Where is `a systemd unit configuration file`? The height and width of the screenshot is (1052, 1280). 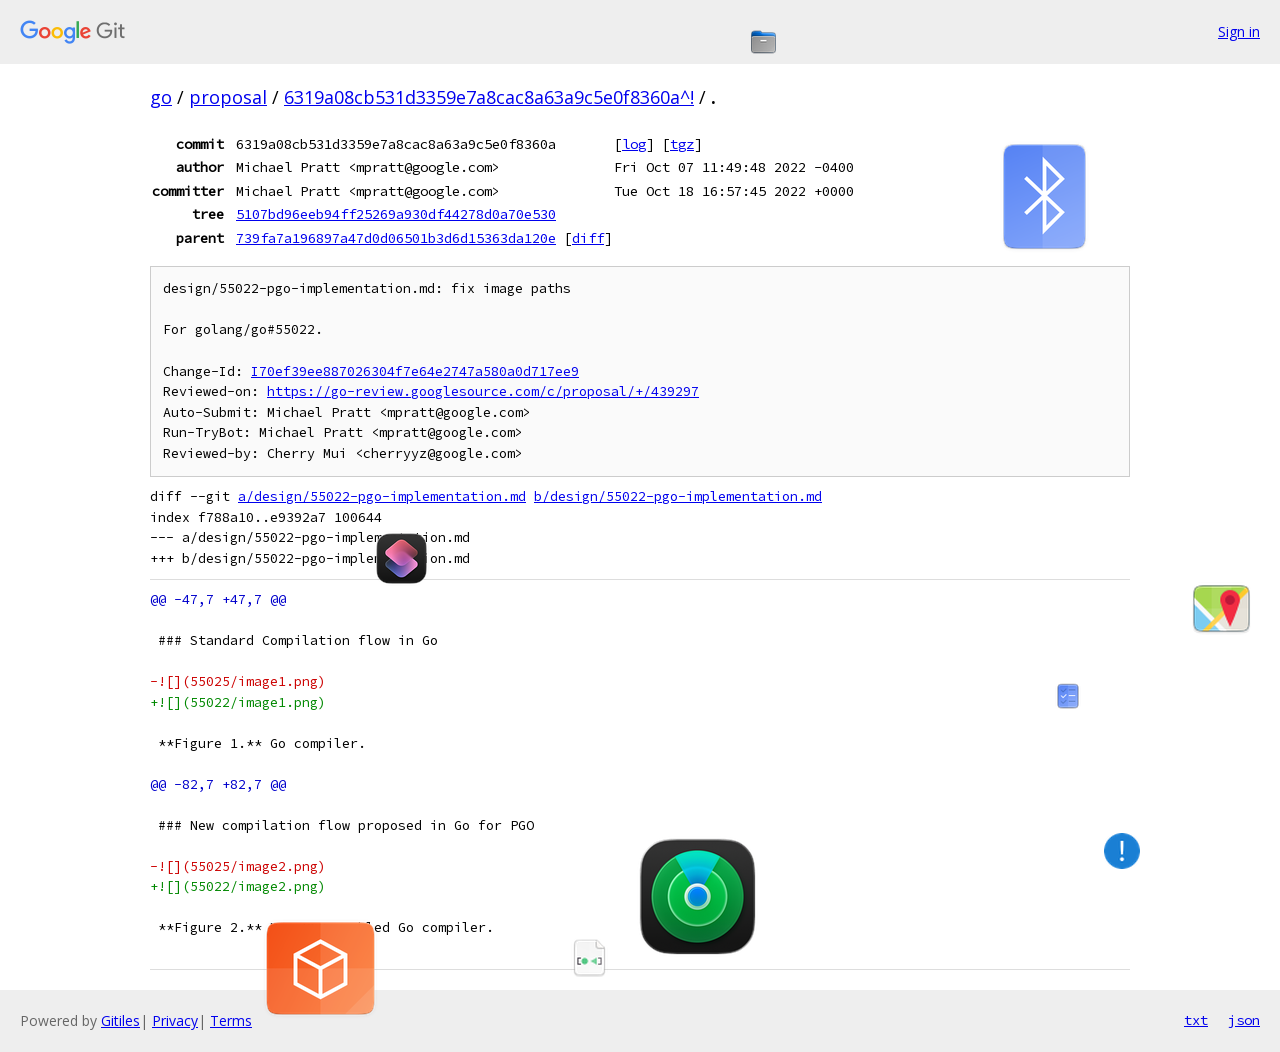 a systemd unit configuration file is located at coordinates (589, 957).